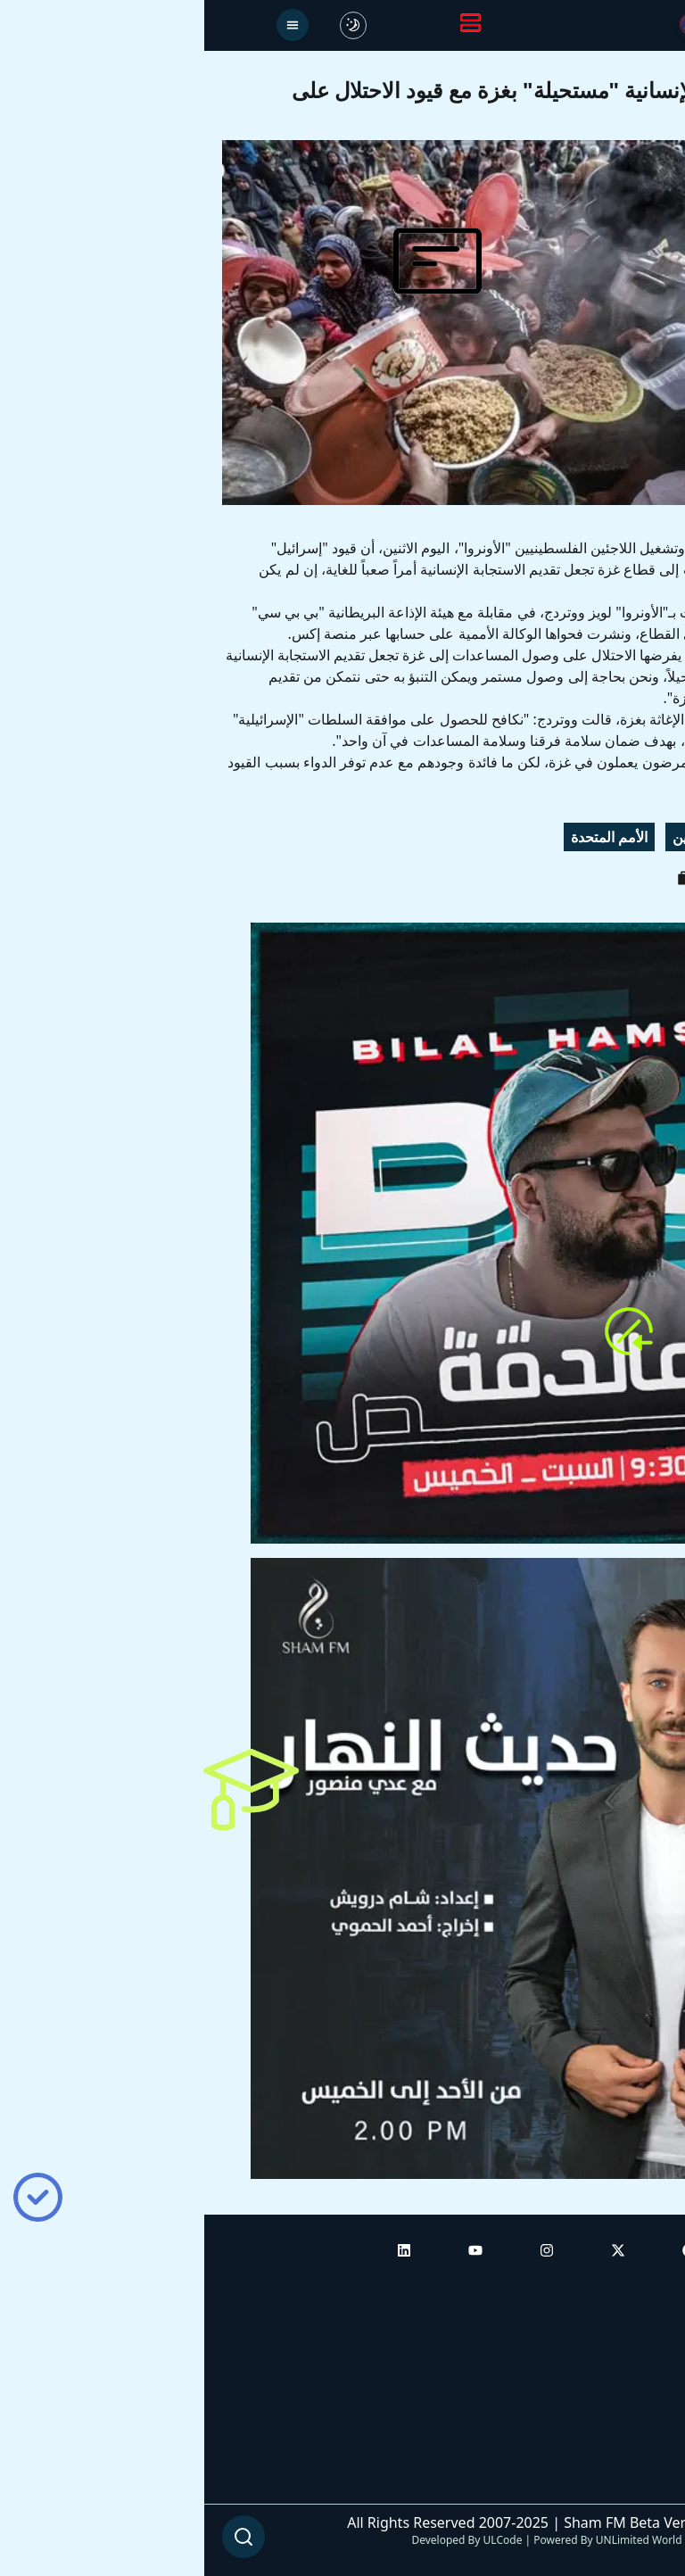 This screenshot has width=685, height=2576. Describe the element at coordinates (37, 2197) in the screenshot. I see `indicates a closed or resolved issue` at that location.